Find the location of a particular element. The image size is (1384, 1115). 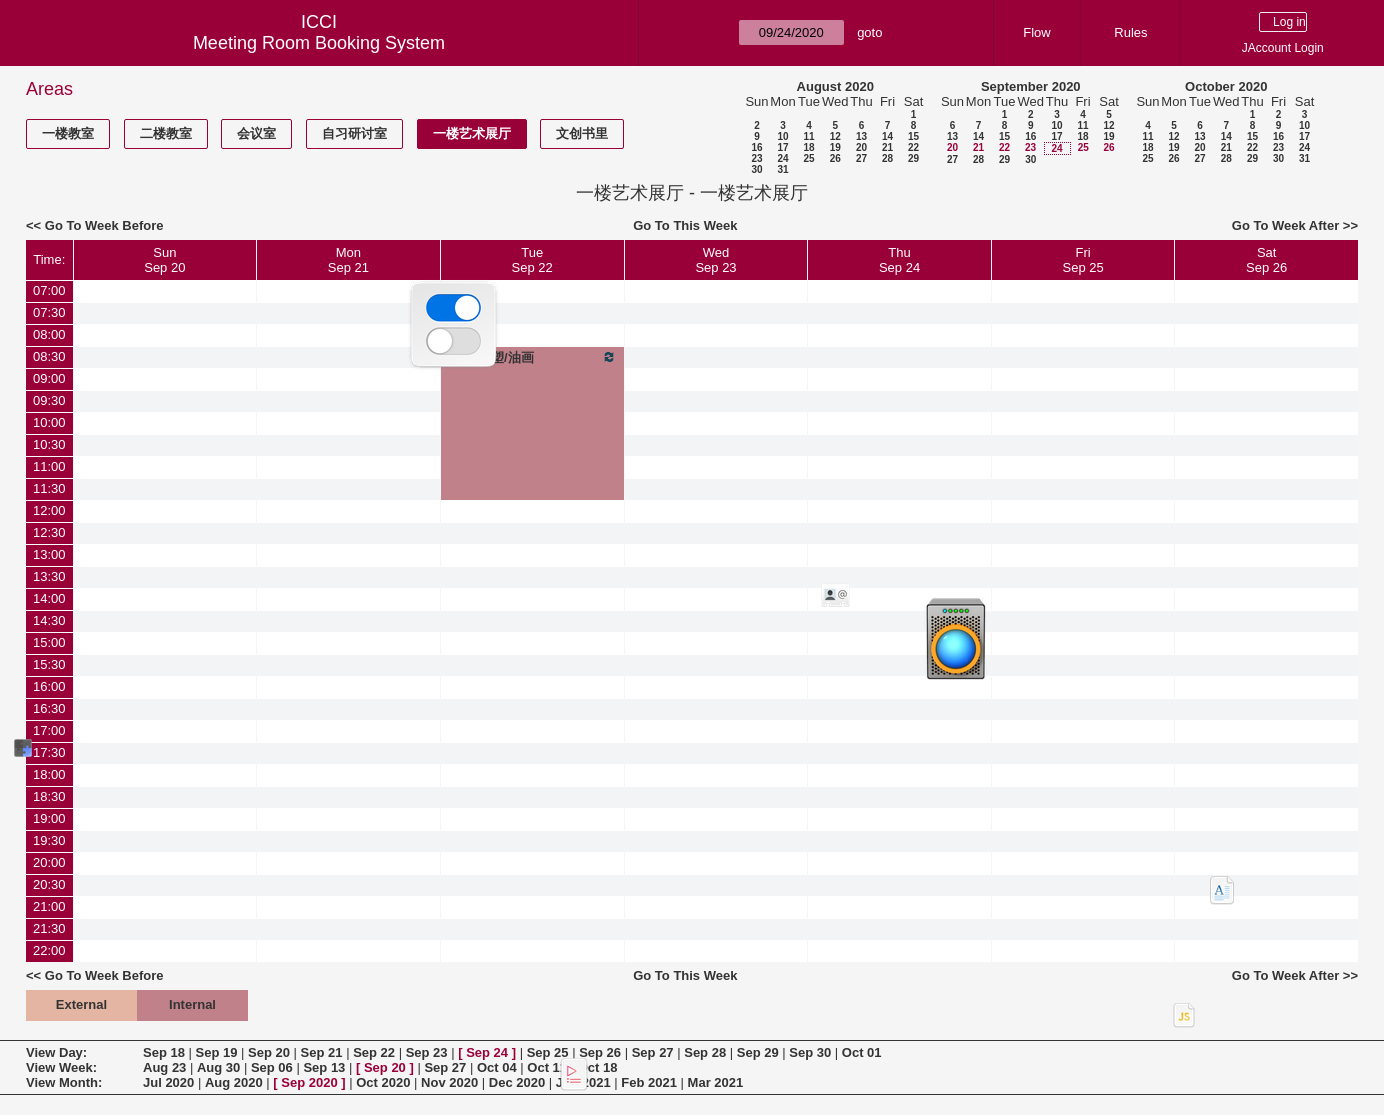

indicates a non-RAID configured storage device is located at coordinates (956, 639).